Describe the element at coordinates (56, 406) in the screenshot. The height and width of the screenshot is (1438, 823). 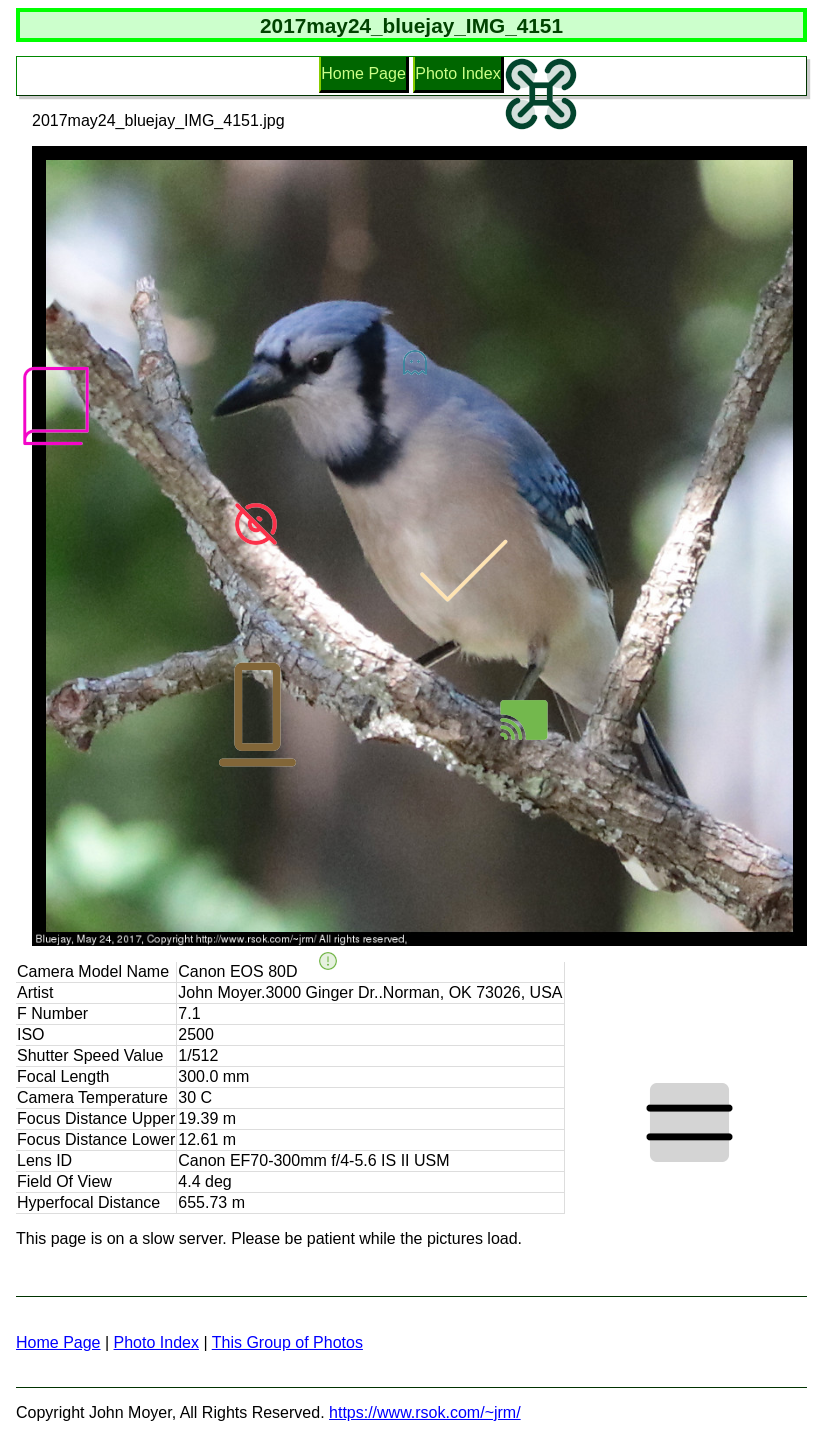
I see `open a book or reading view` at that location.